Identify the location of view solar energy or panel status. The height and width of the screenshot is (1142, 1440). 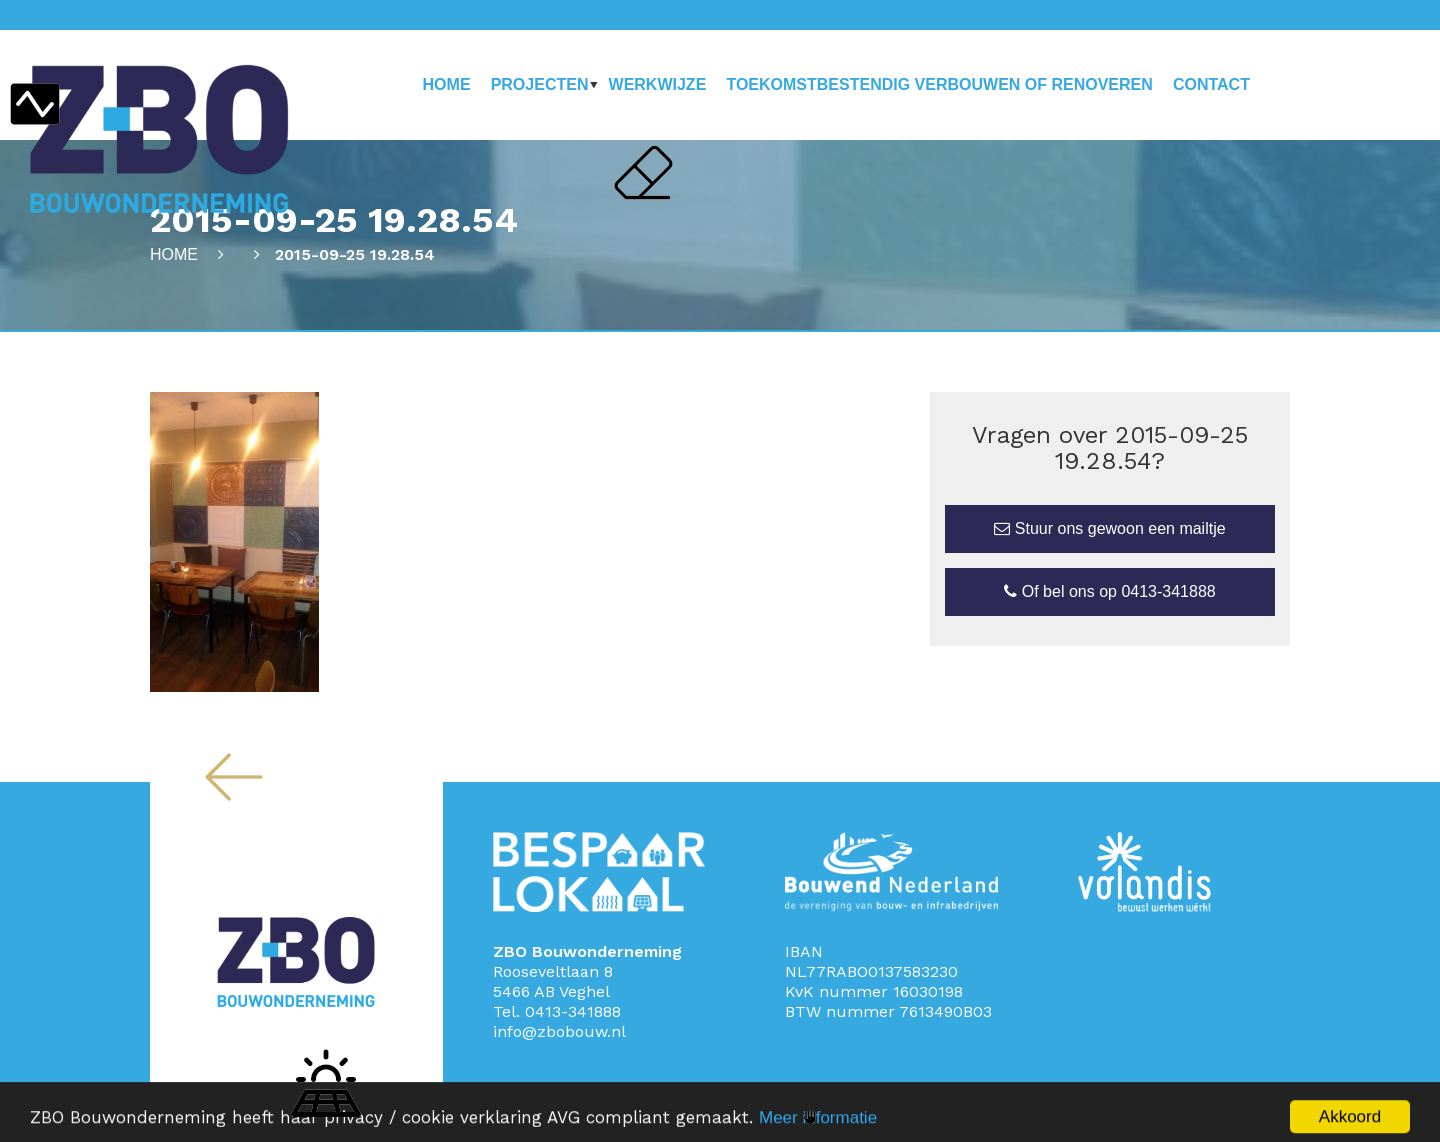
(326, 1087).